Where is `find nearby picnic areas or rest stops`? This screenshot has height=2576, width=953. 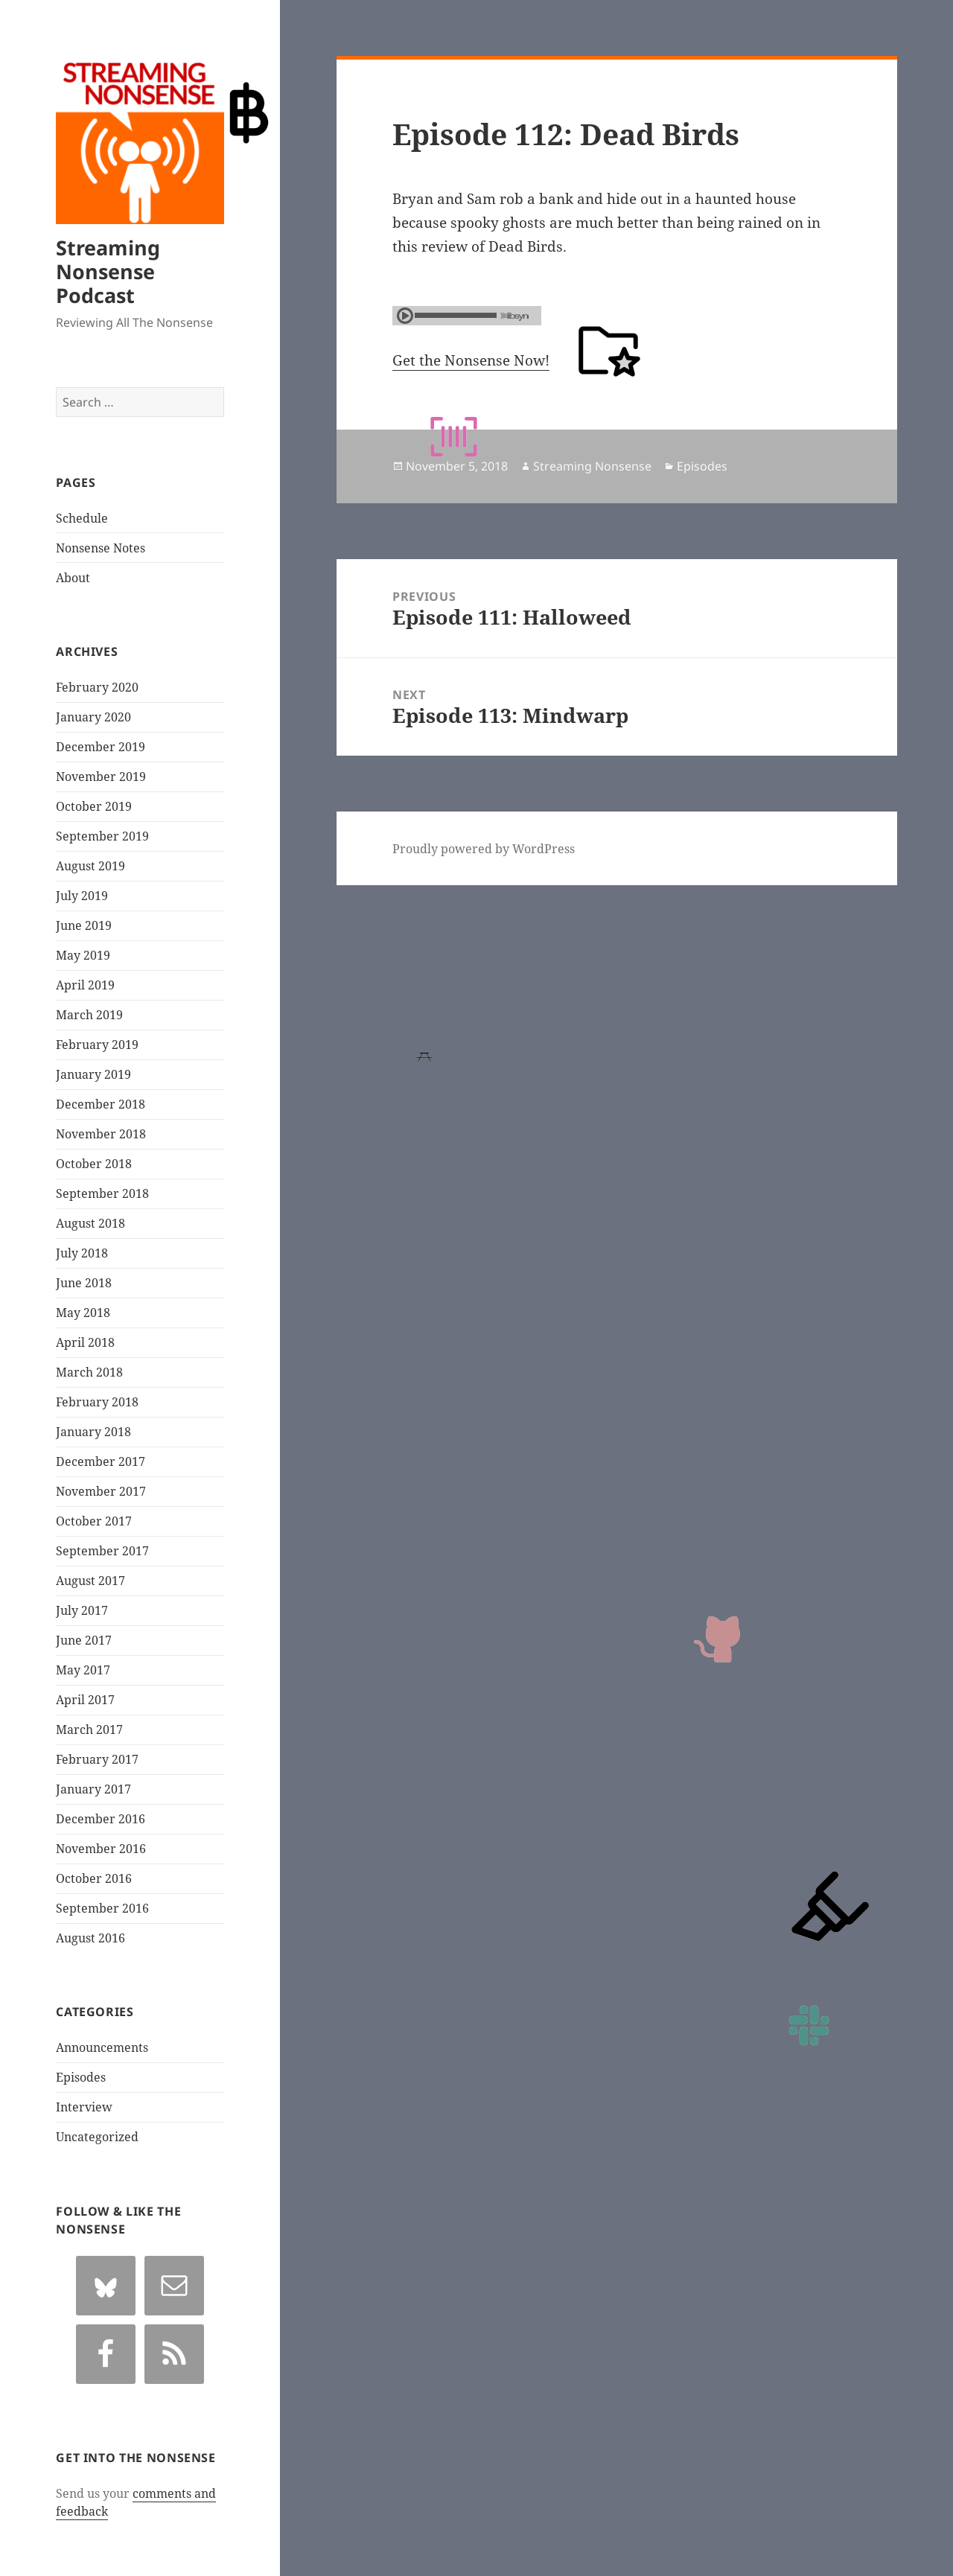 find nearby picnic areas or rest stops is located at coordinates (424, 1057).